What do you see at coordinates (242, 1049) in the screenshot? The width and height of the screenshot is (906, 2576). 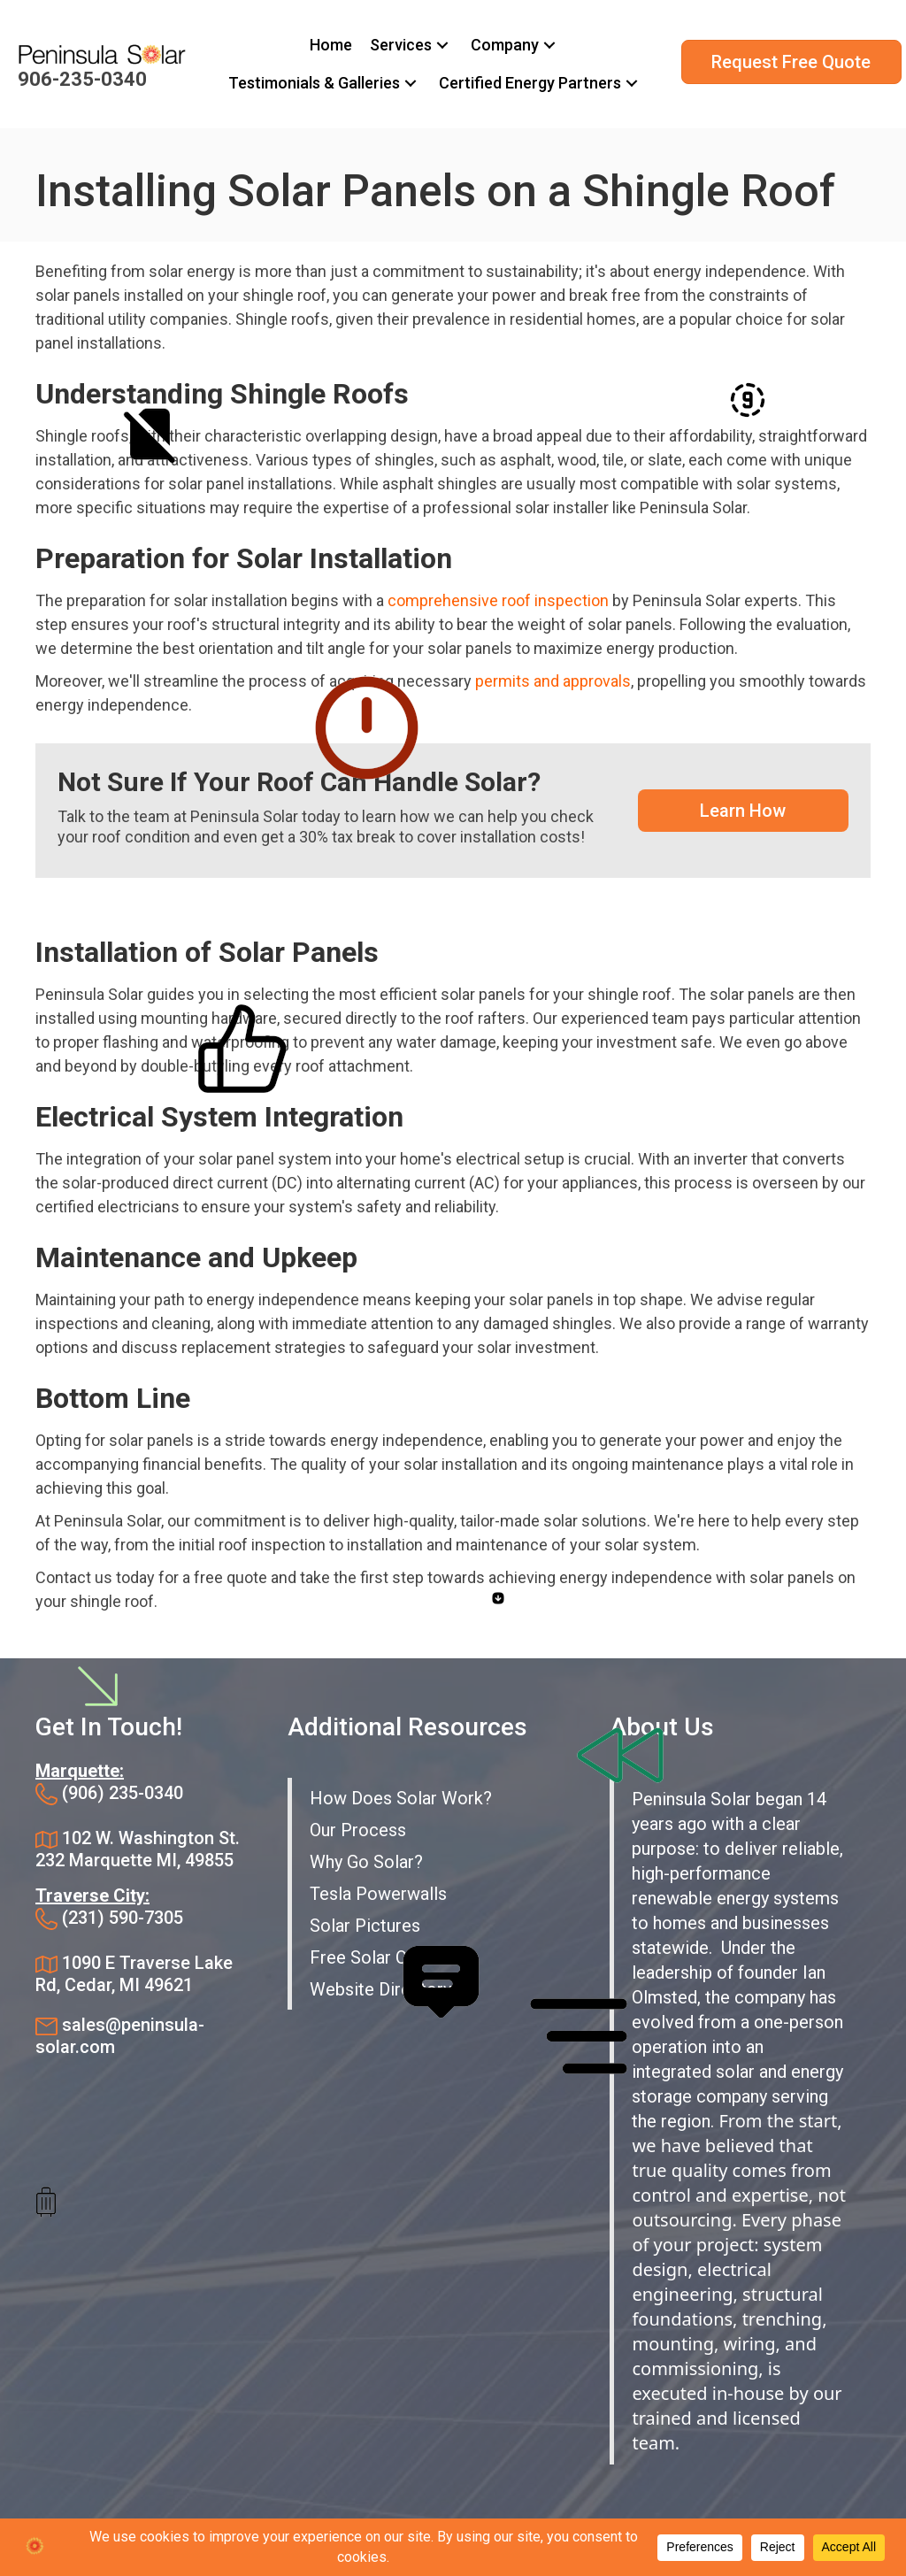 I see `like or approve content` at bounding box center [242, 1049].